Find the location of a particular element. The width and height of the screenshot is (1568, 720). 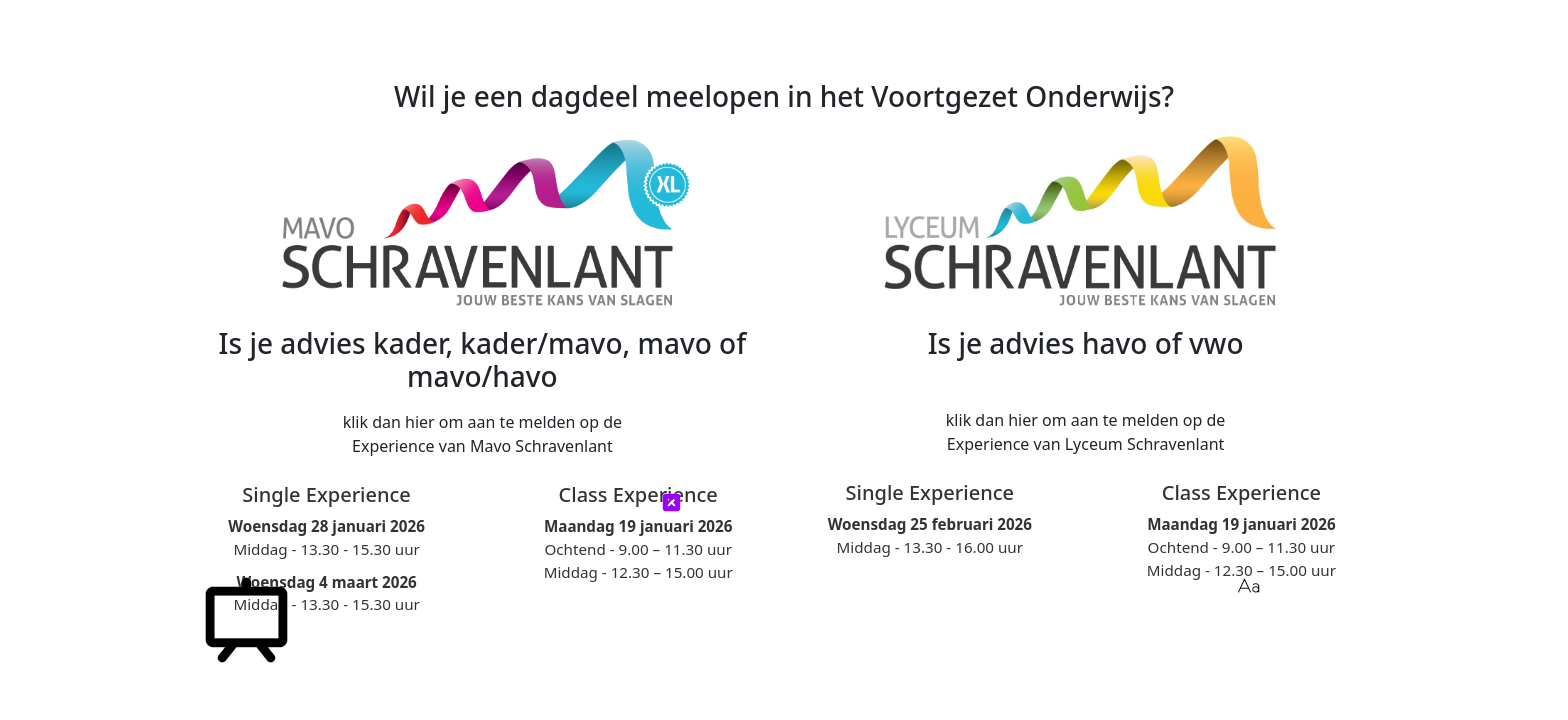

adjust font or text size settings is located at coordinates (1249, 586).